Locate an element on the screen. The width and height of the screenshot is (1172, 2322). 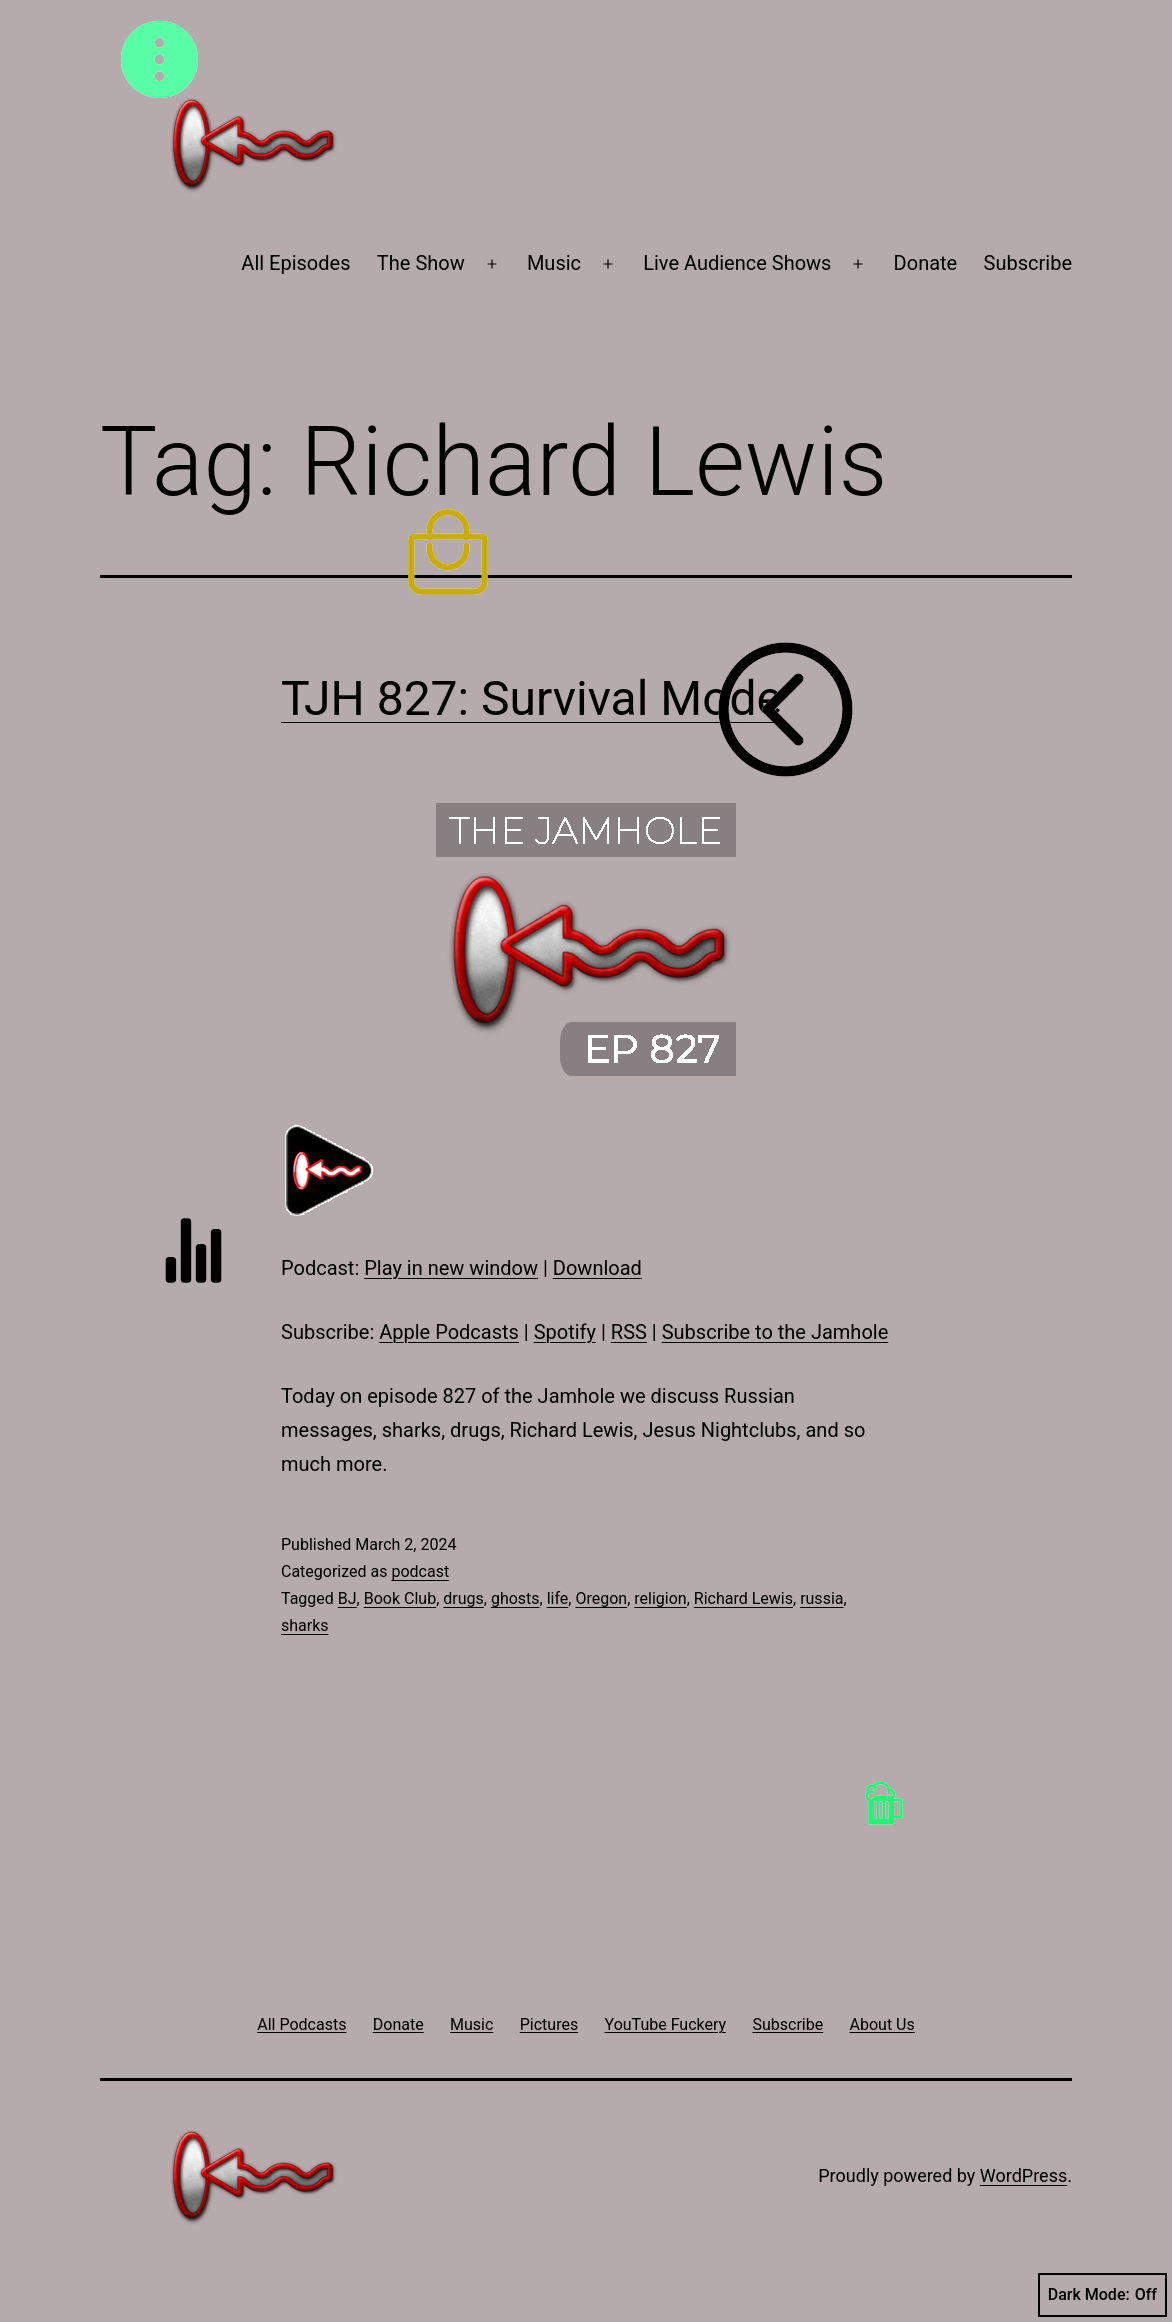
view your shopping bag is located at coordinates (448, 552).